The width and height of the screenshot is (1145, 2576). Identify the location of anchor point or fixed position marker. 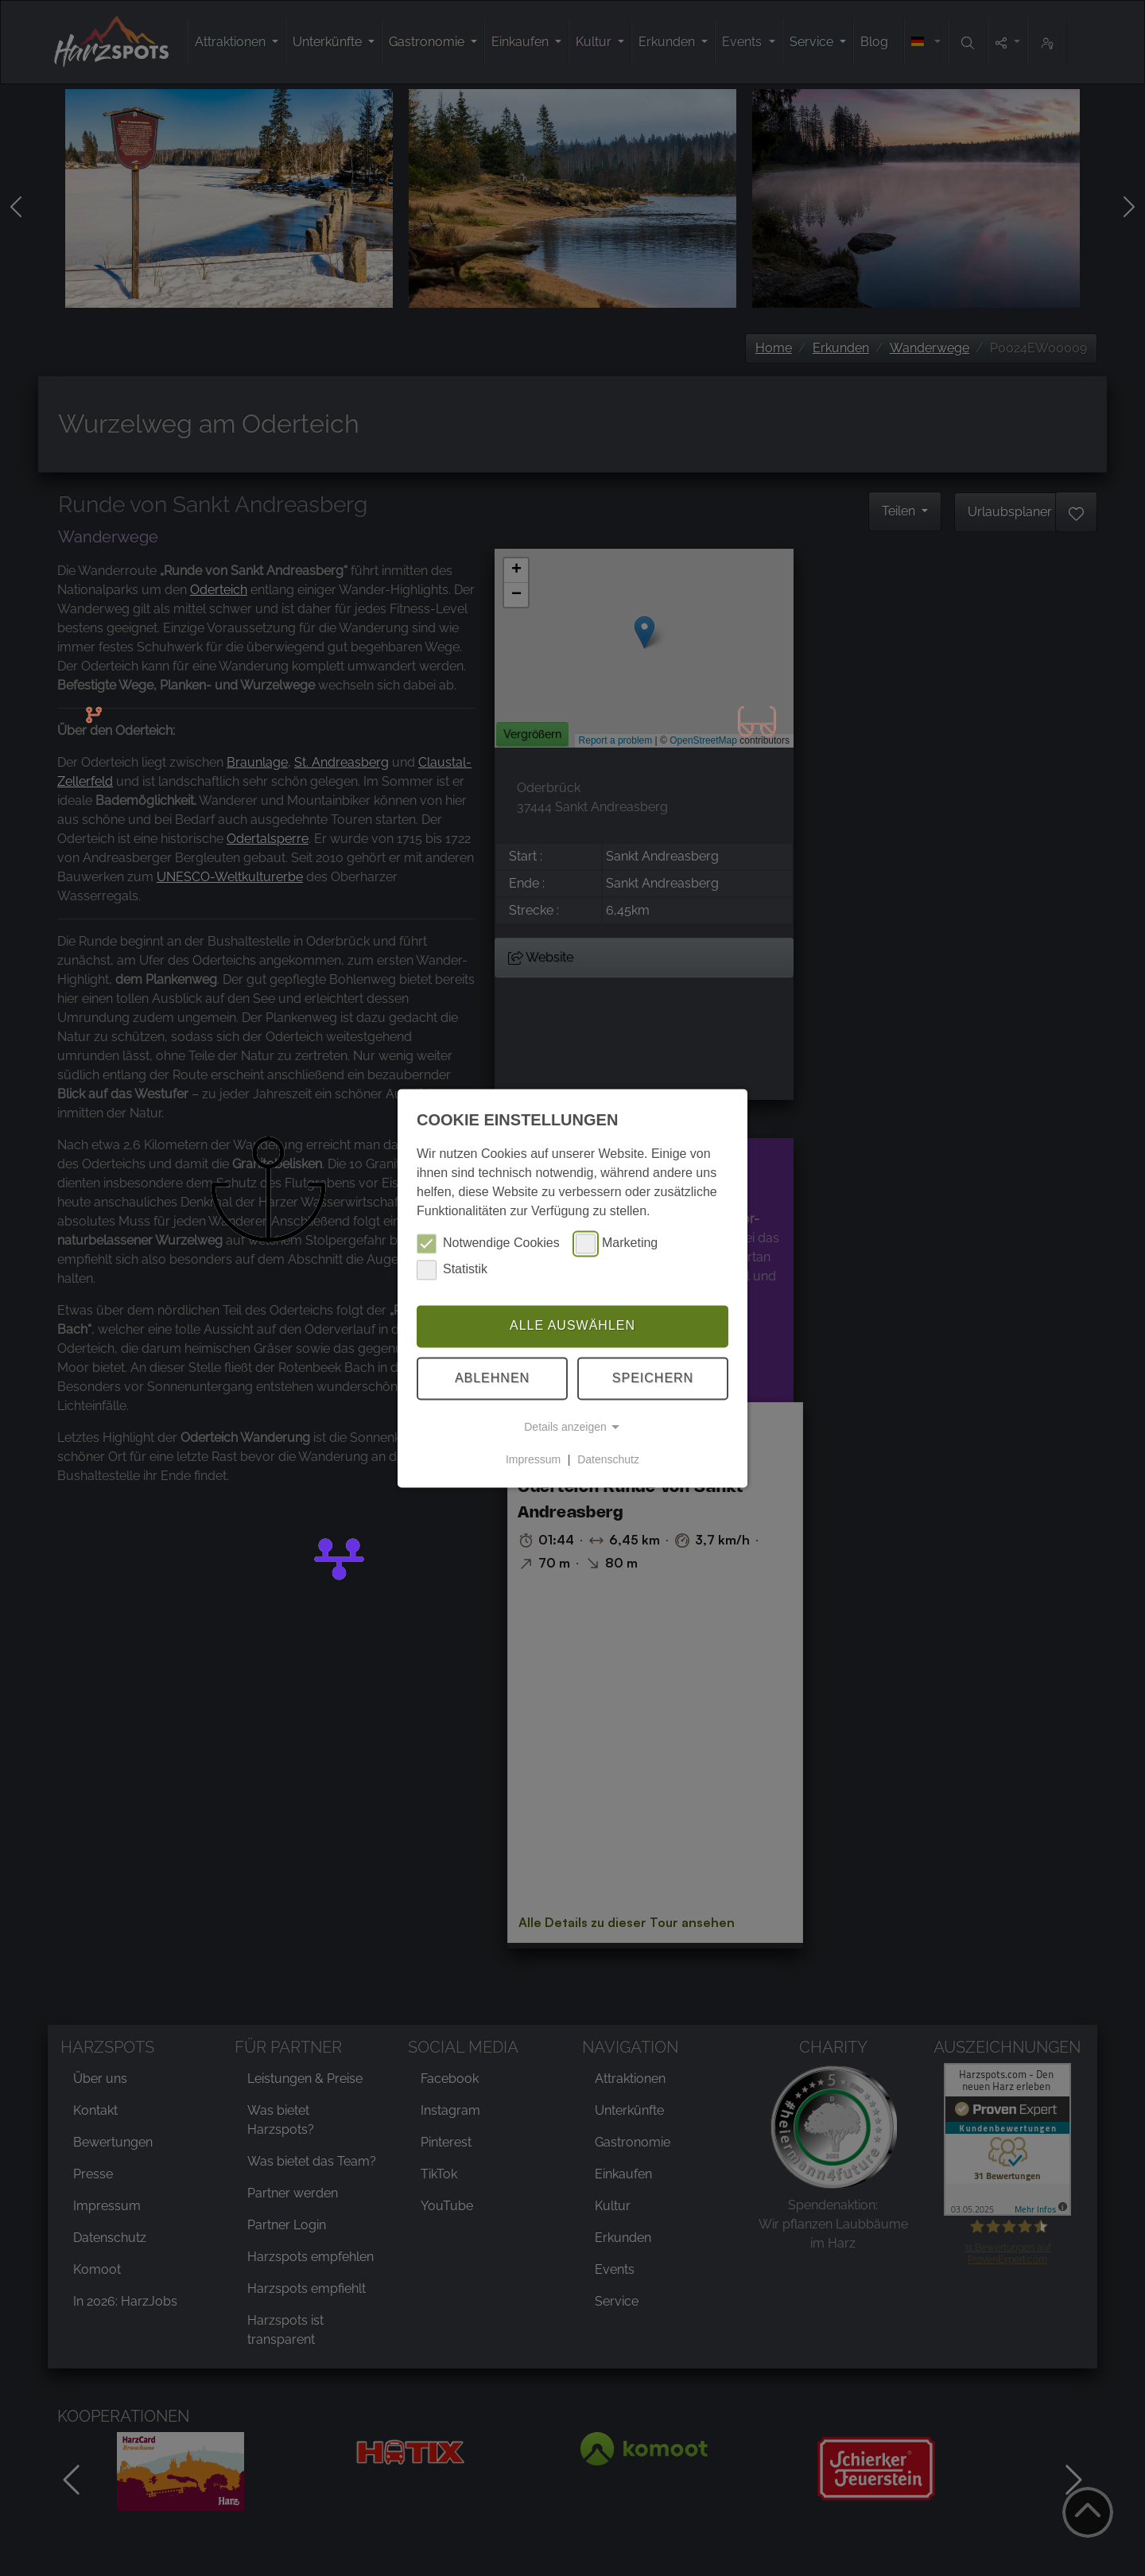
(268, 1189).